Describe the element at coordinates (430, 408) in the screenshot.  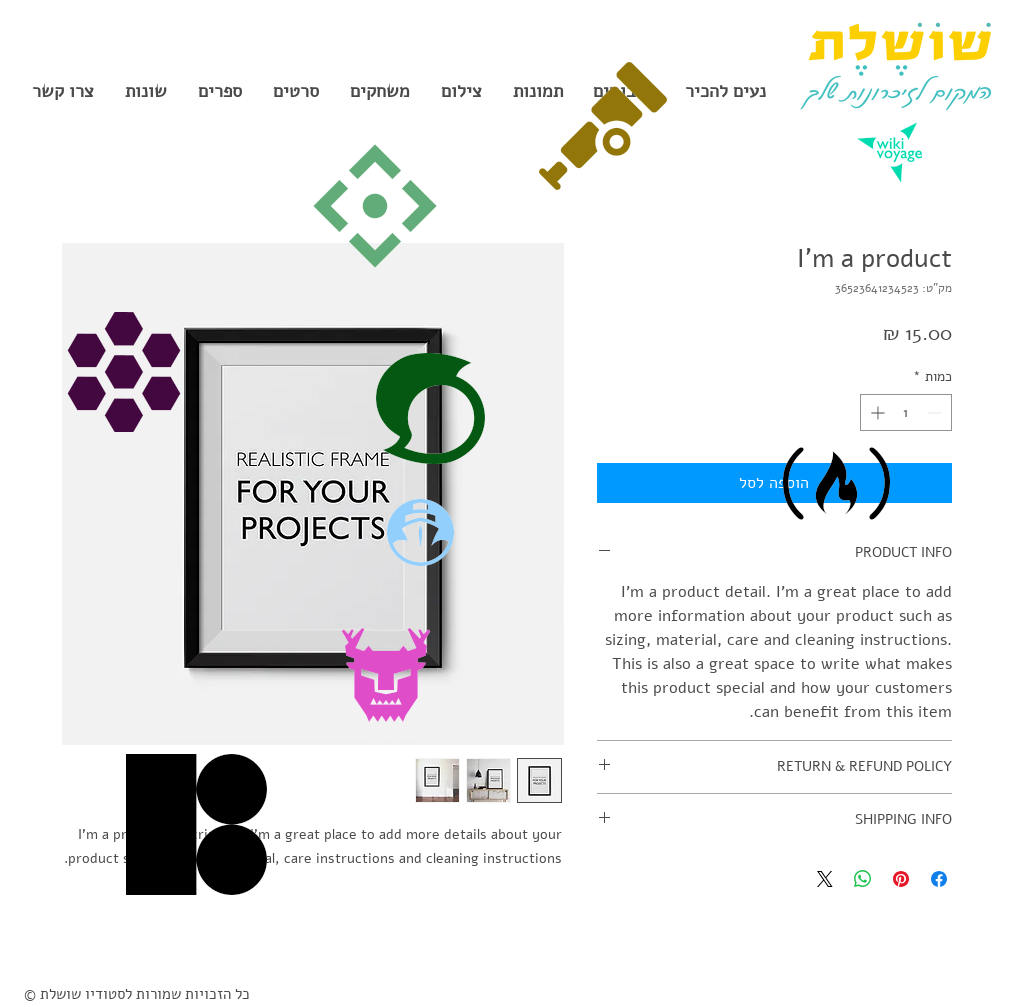
I see `visit steemit blockchain social media platform` at that location.